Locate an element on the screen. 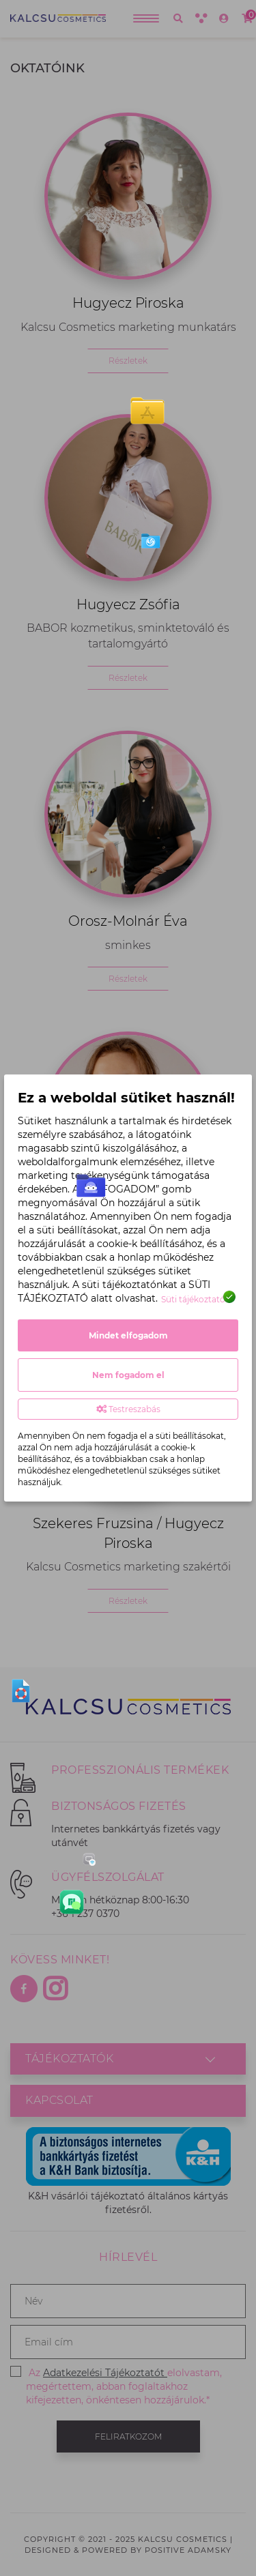 This screenshot has width=256, height=2576. open deepin OS system folder is located at coordinates (150, 541).